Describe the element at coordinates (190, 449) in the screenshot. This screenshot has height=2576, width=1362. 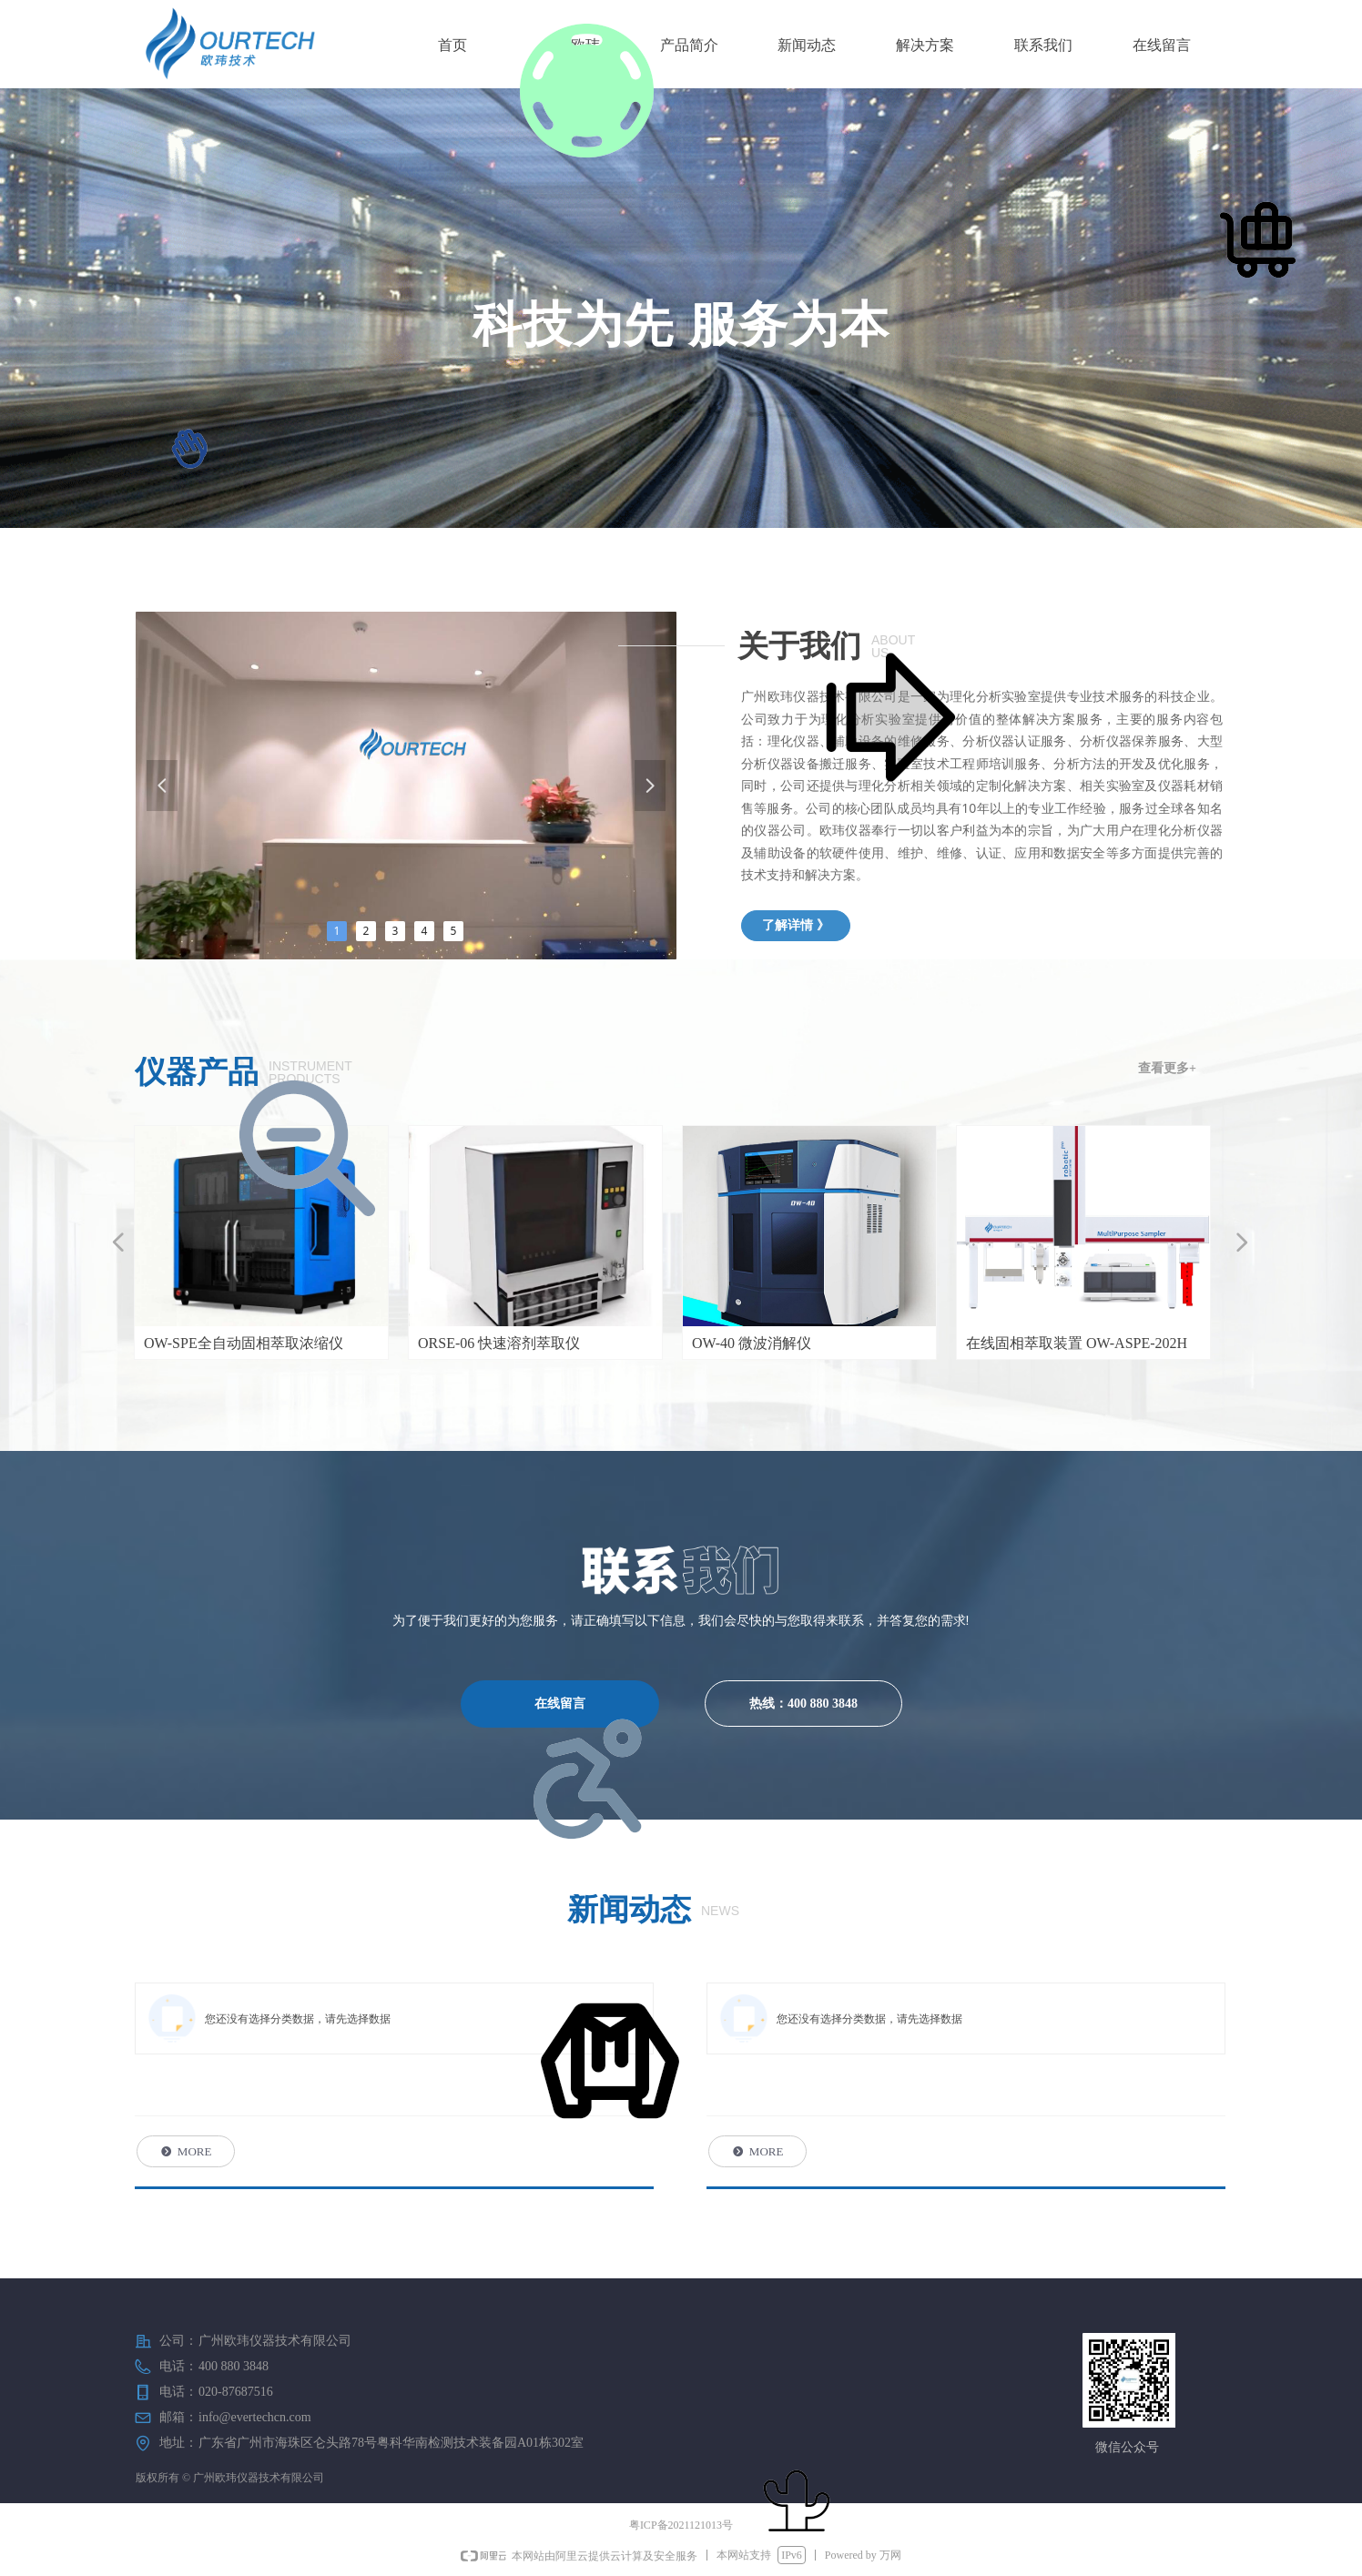
I see `give applause or show appreciation` at that location.